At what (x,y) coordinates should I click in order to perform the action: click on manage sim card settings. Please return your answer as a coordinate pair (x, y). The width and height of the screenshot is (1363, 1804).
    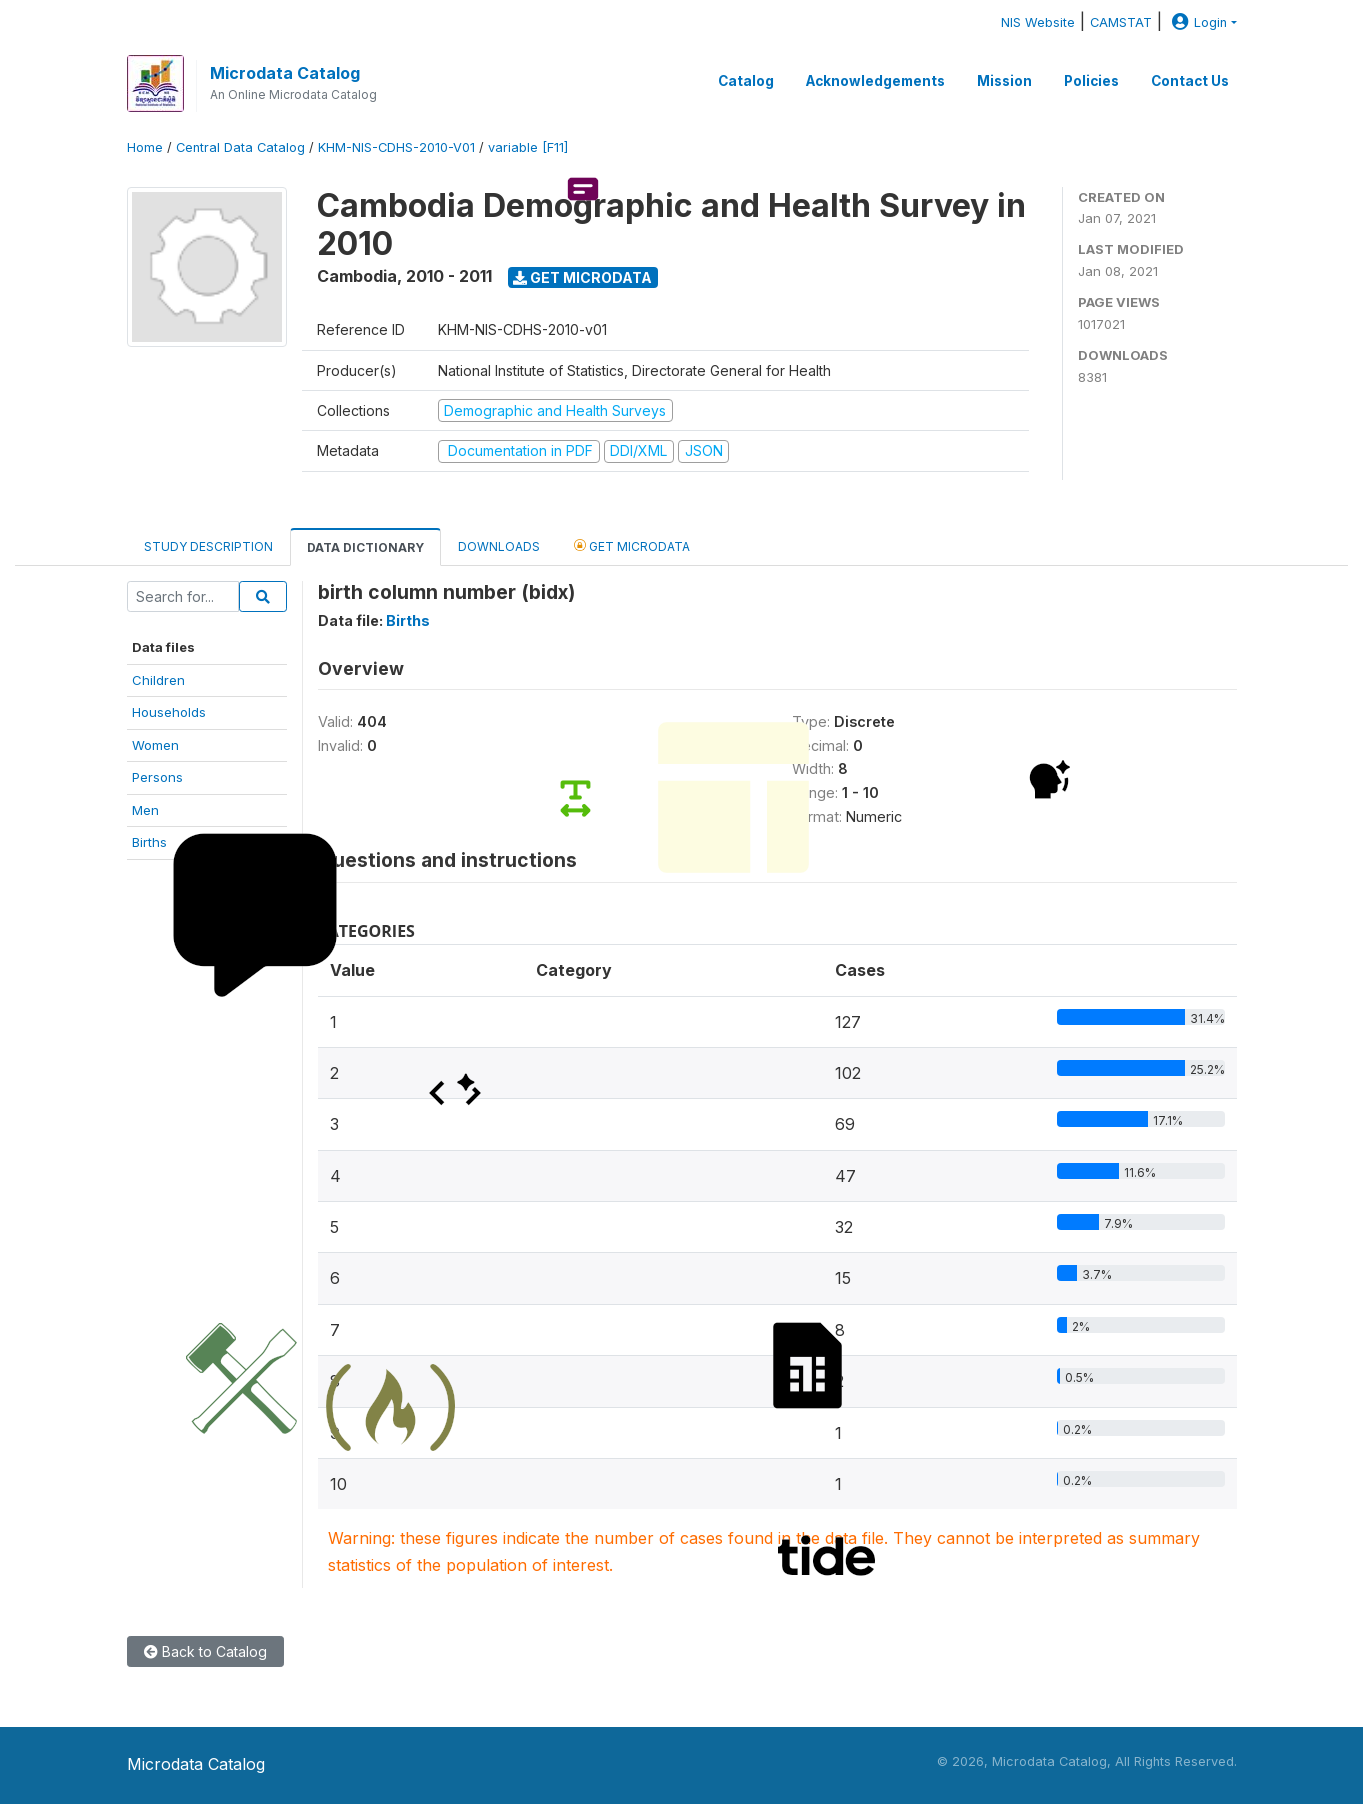
    Looking at the image, I should click on (807, 1365).